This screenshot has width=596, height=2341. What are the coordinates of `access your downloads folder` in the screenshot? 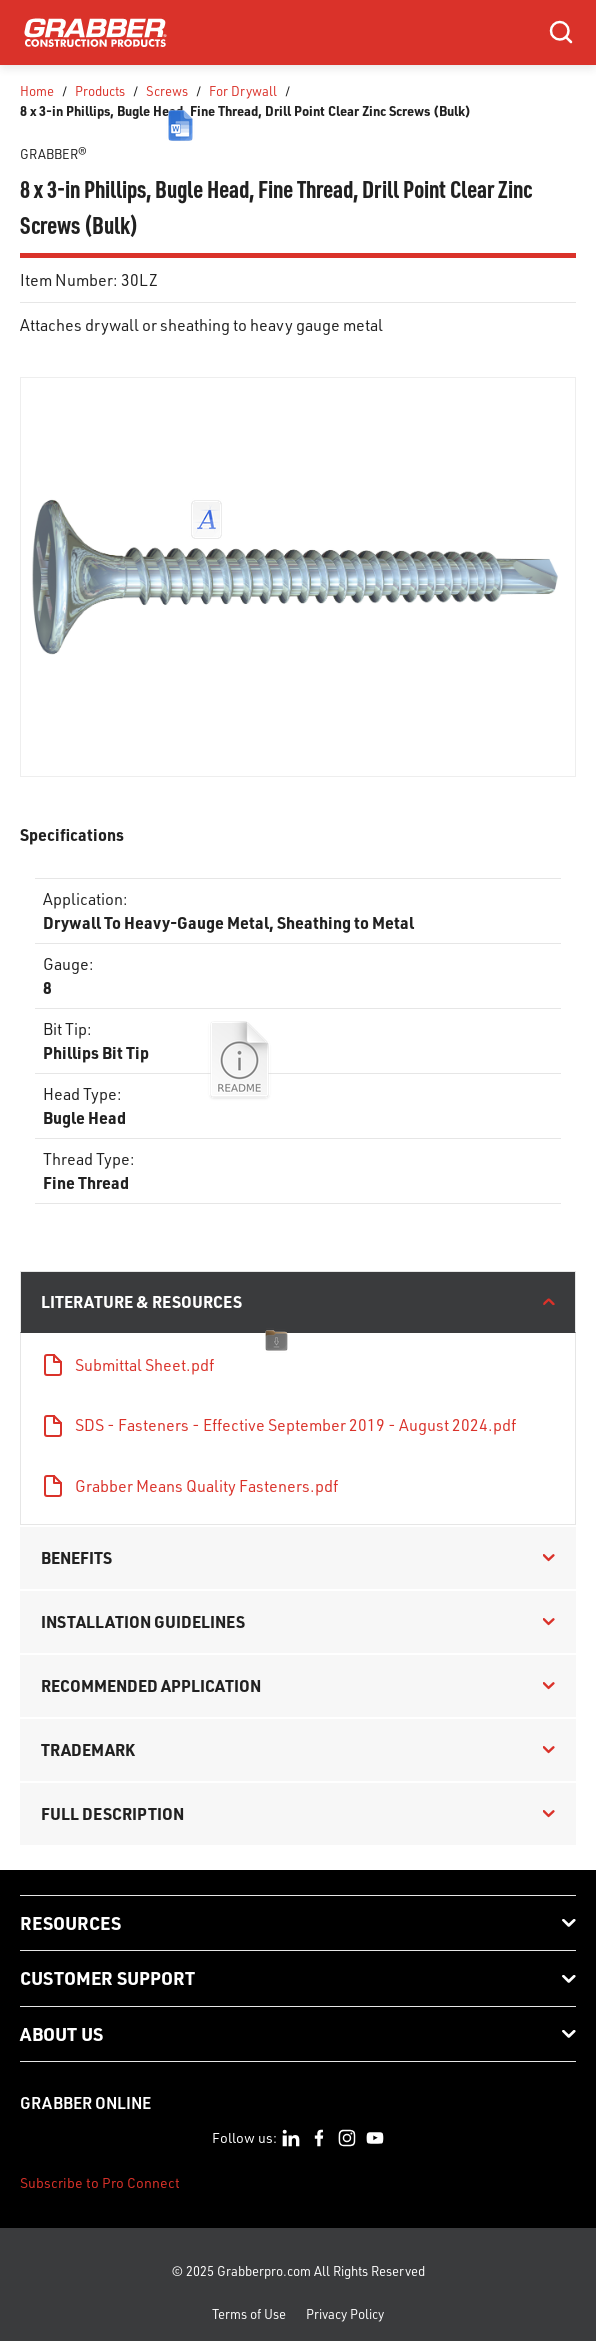 It's located at (276, 1340).